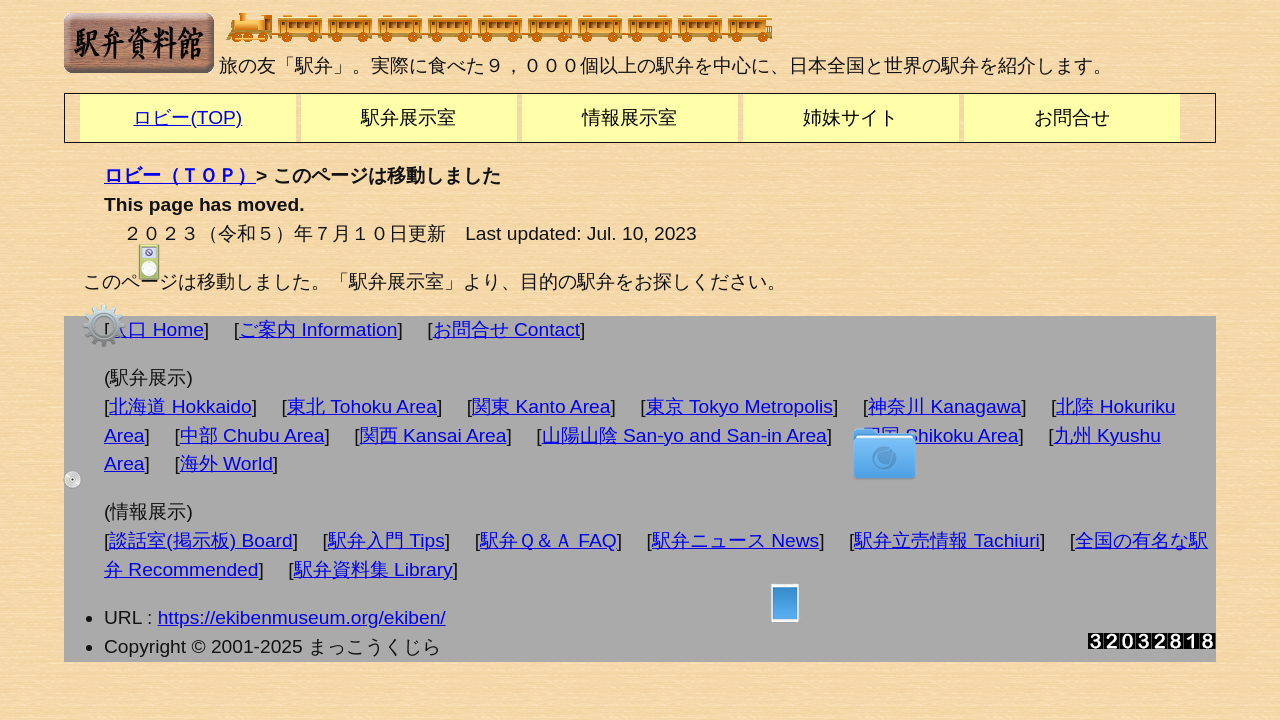 Image resolution: width=1280 pixels, height=720 pixels. Describe the element at coordinates (785, 603) in the screenshot. I see `indicates a connected iPad Air device` at that location.